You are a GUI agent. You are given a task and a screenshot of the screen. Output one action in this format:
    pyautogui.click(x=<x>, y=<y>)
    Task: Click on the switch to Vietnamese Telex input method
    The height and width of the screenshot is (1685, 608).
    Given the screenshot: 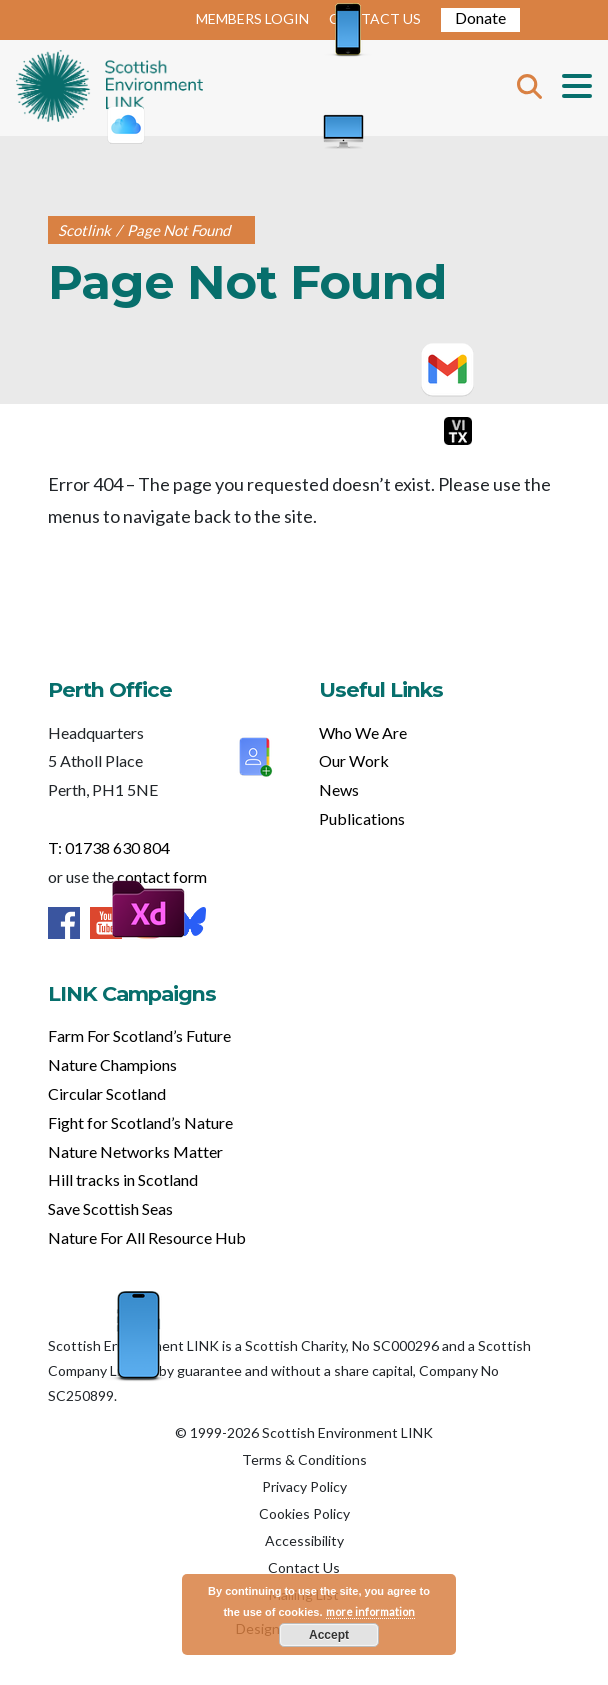 What is the action you would take?
    pyautogui.click(x=458, y=431)
    